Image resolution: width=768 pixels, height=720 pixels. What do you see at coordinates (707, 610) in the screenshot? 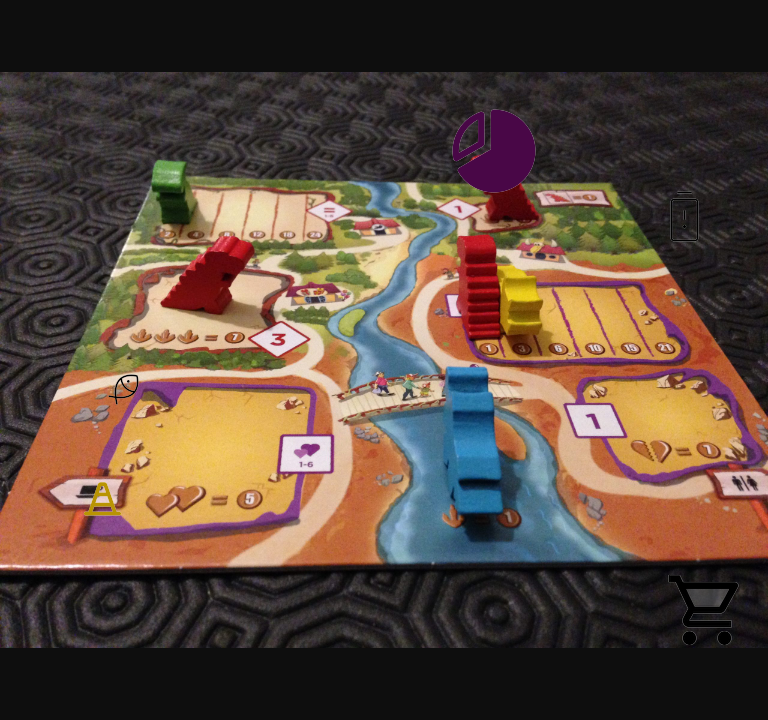
I see `view your shopping cart` at bounding box center [707, 610].